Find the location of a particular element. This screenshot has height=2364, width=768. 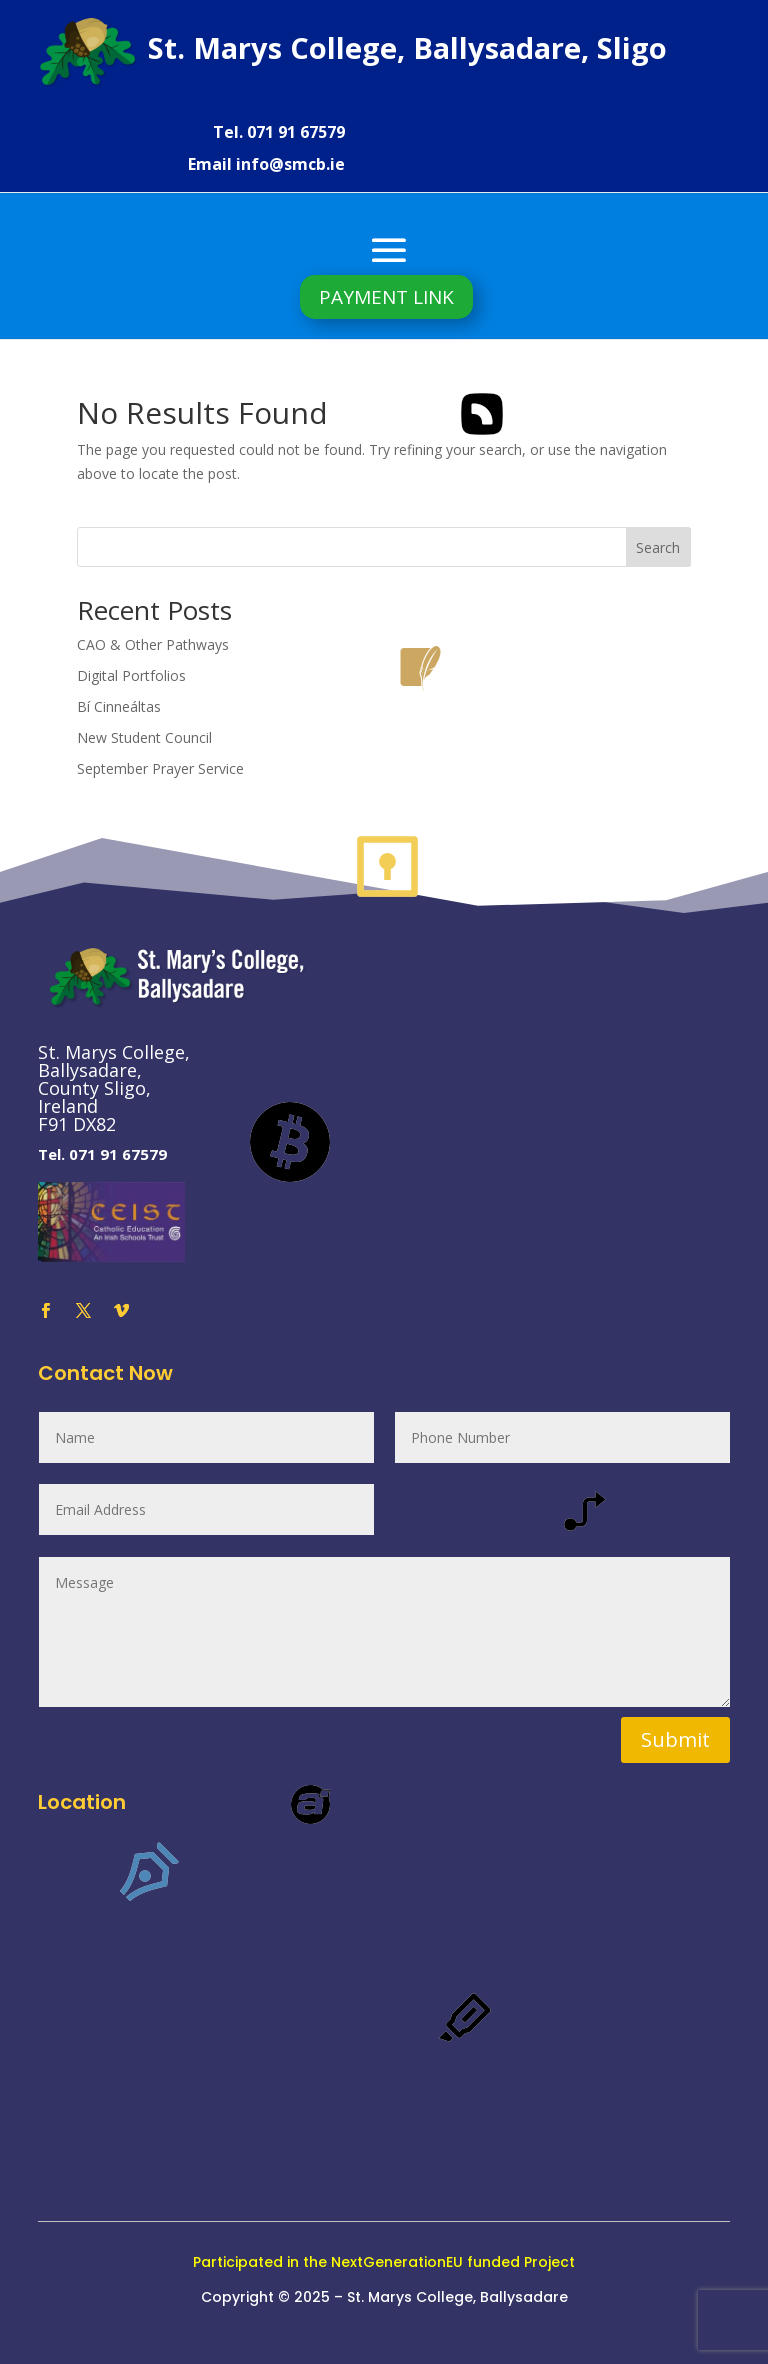

open Spectrum community app is located at coordinates (482, 414).